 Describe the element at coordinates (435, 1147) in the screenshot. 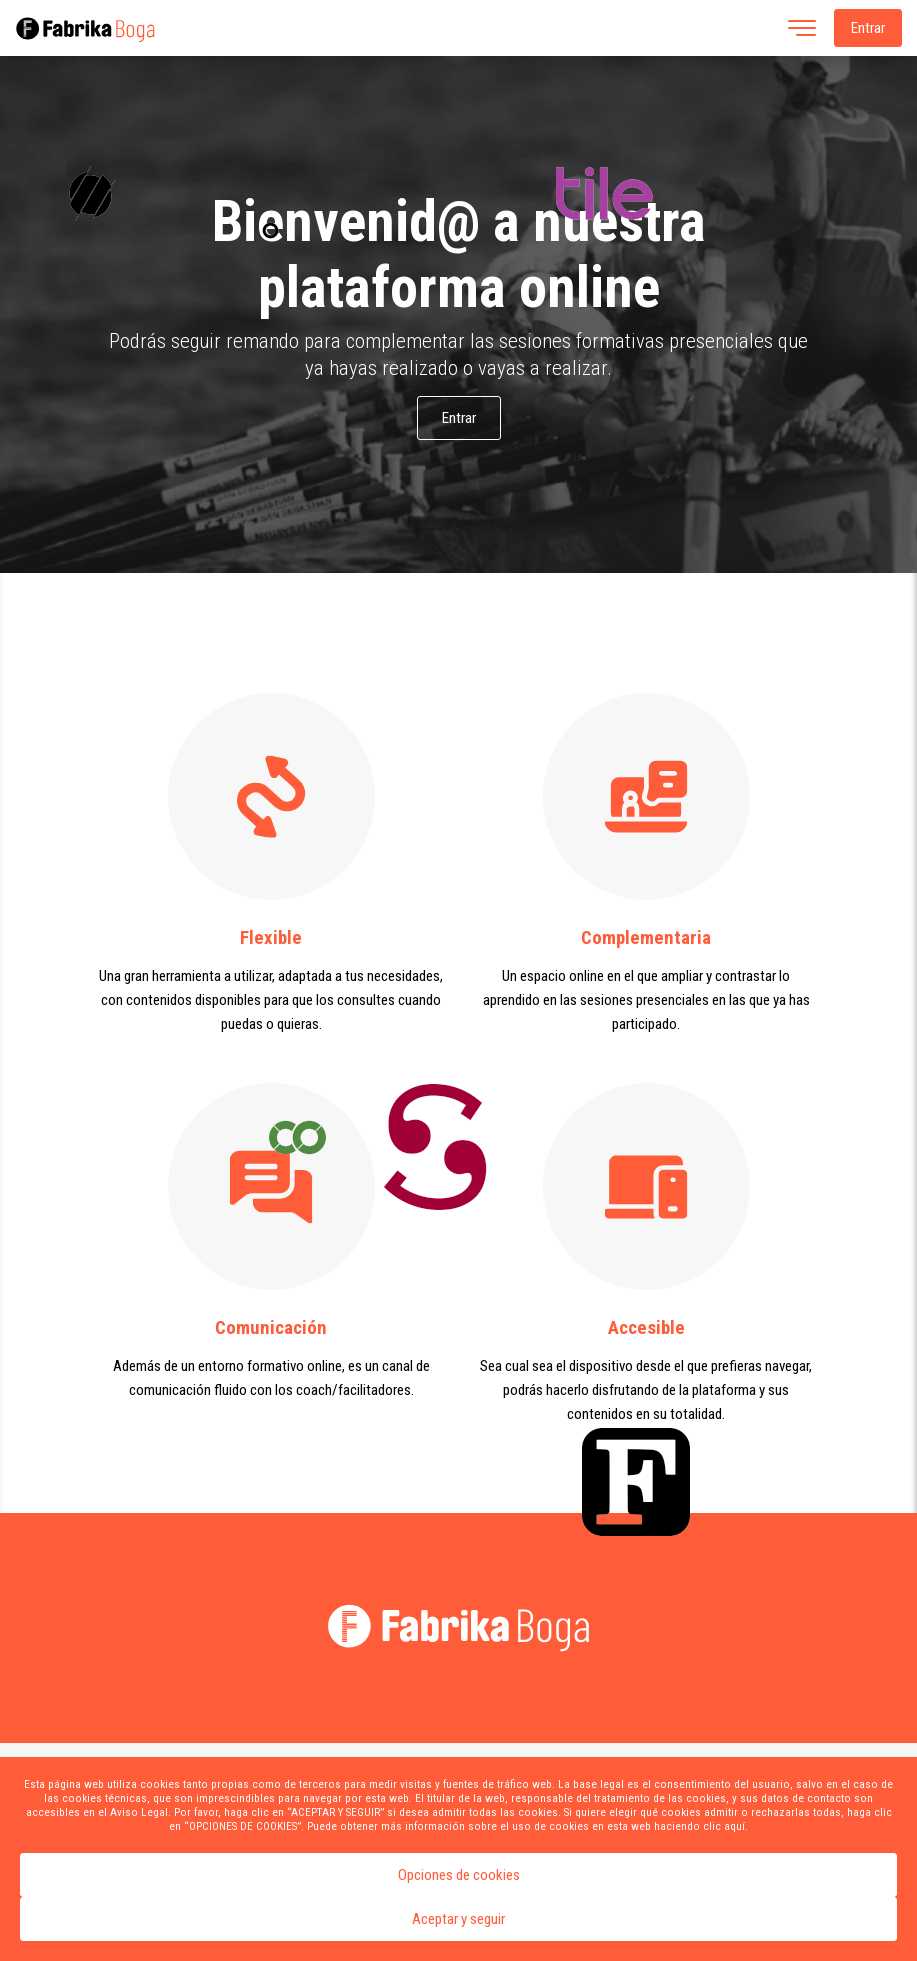

I see `open the Scribd app` at that location.